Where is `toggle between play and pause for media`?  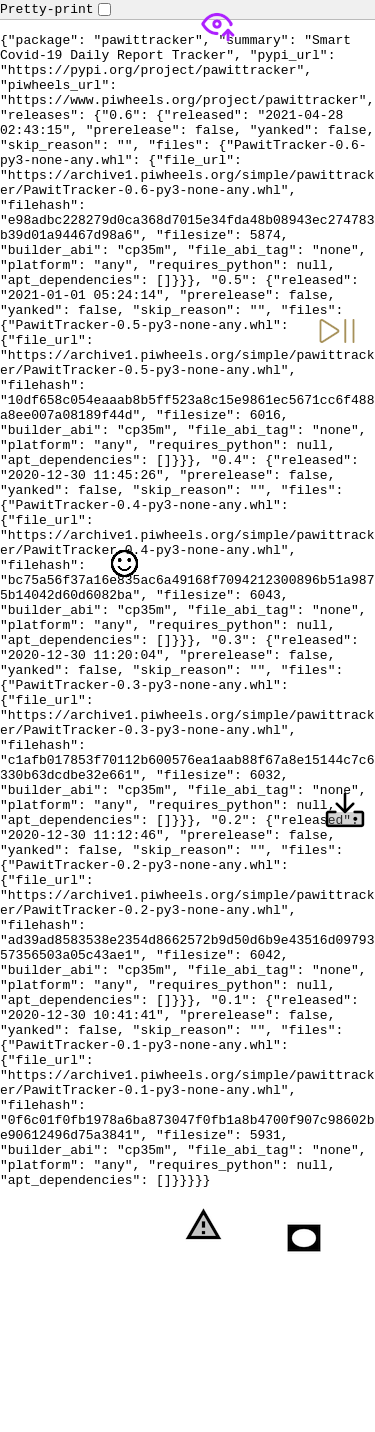 toggle between play and pause for media is located at coordinates (337, 331).